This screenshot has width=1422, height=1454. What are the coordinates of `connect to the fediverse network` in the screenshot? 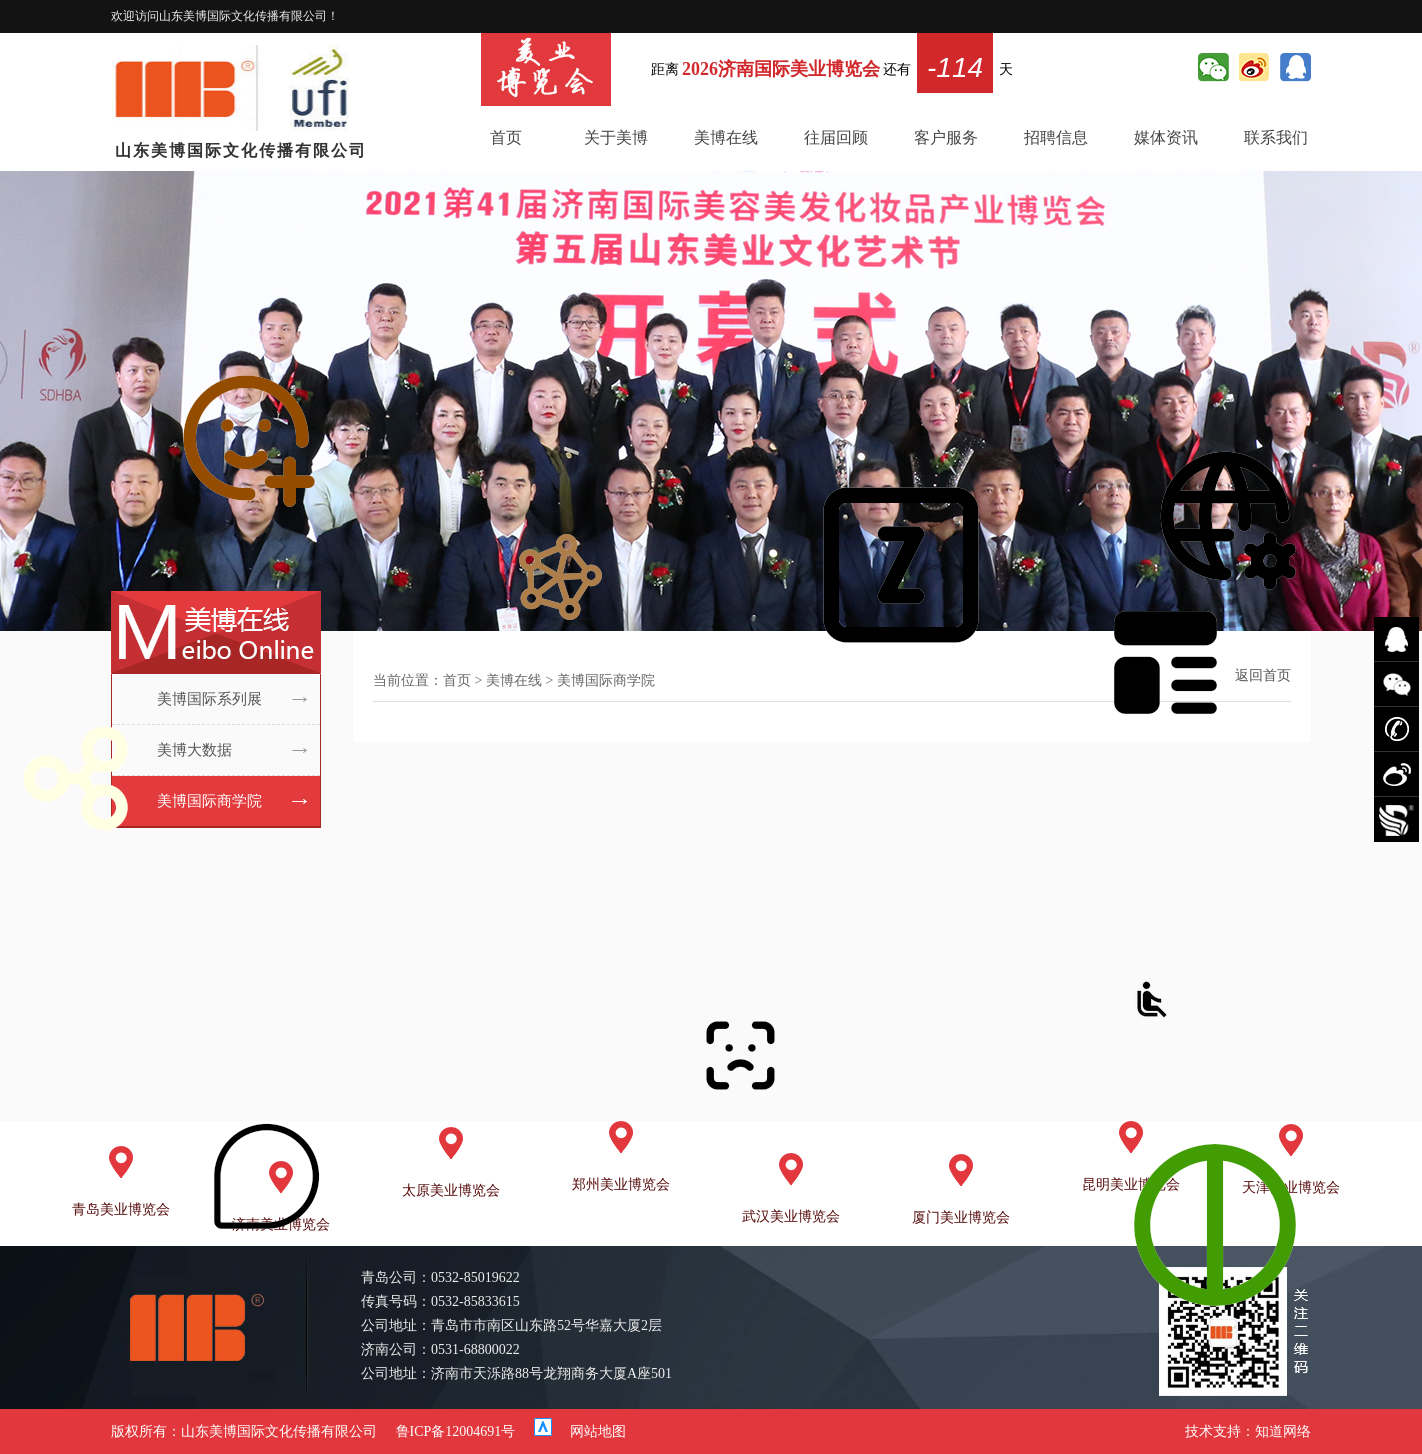 It's located at (559, 577).